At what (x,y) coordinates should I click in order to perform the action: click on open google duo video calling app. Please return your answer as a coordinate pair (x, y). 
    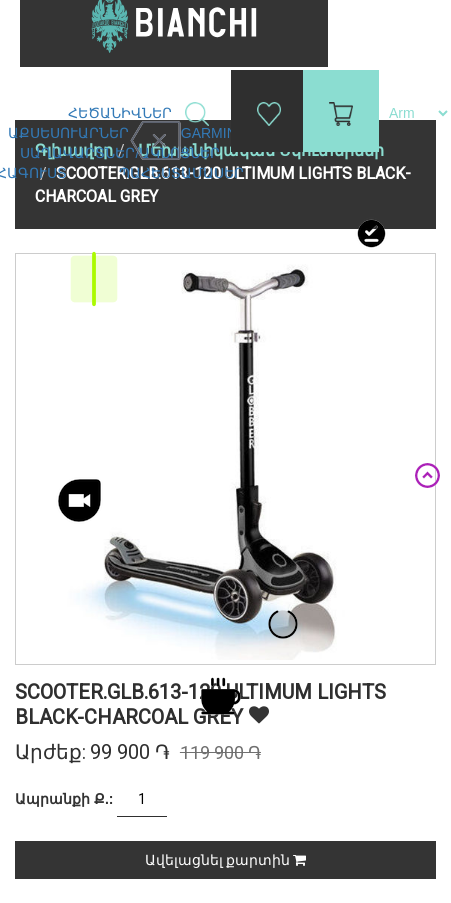
    Looking at the image, I should click on (79, 500).